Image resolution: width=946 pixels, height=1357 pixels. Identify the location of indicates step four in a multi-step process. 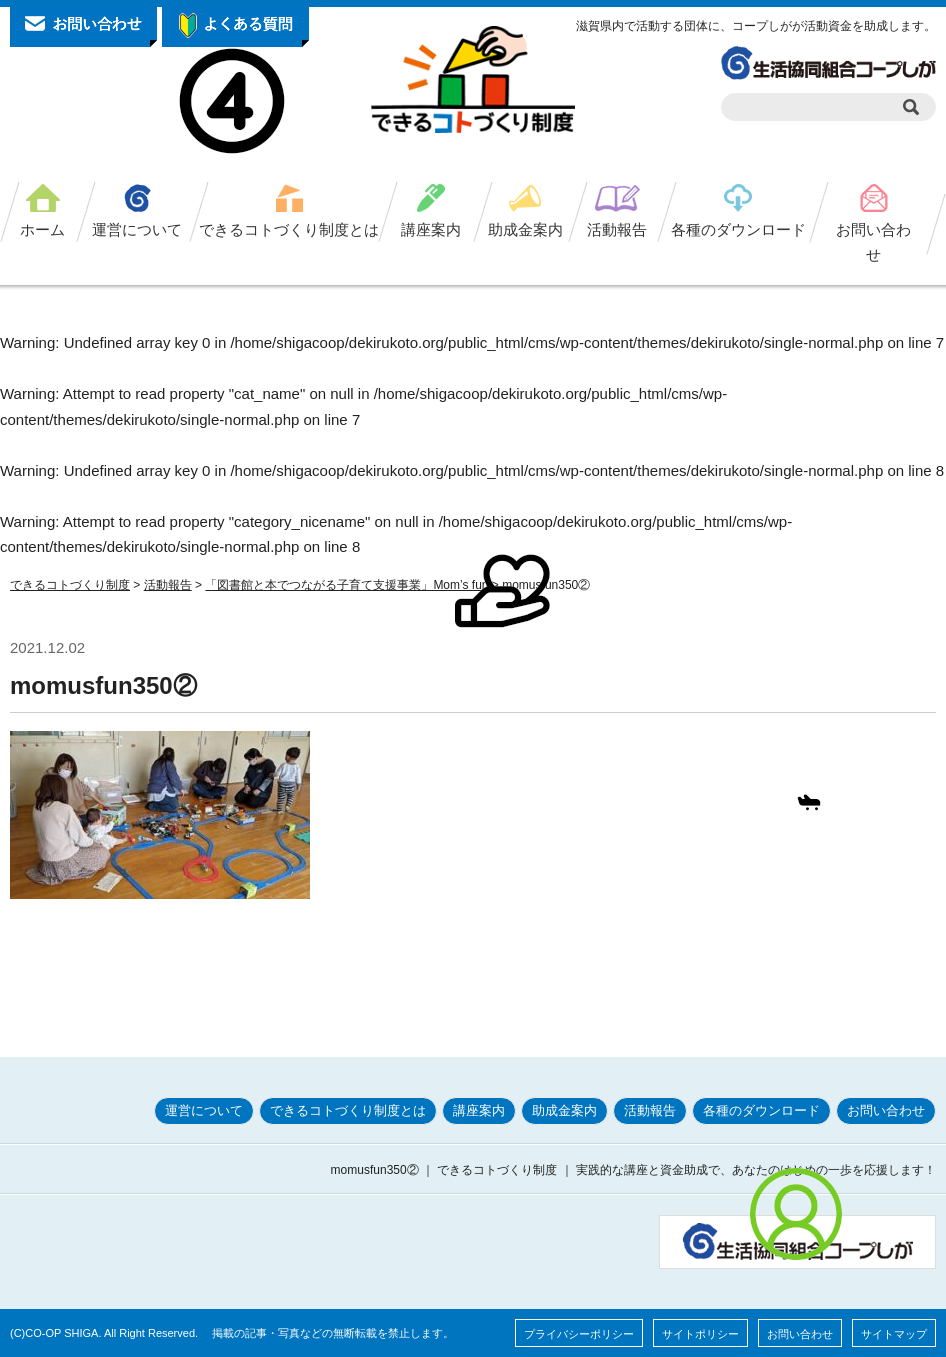
(232, 101).